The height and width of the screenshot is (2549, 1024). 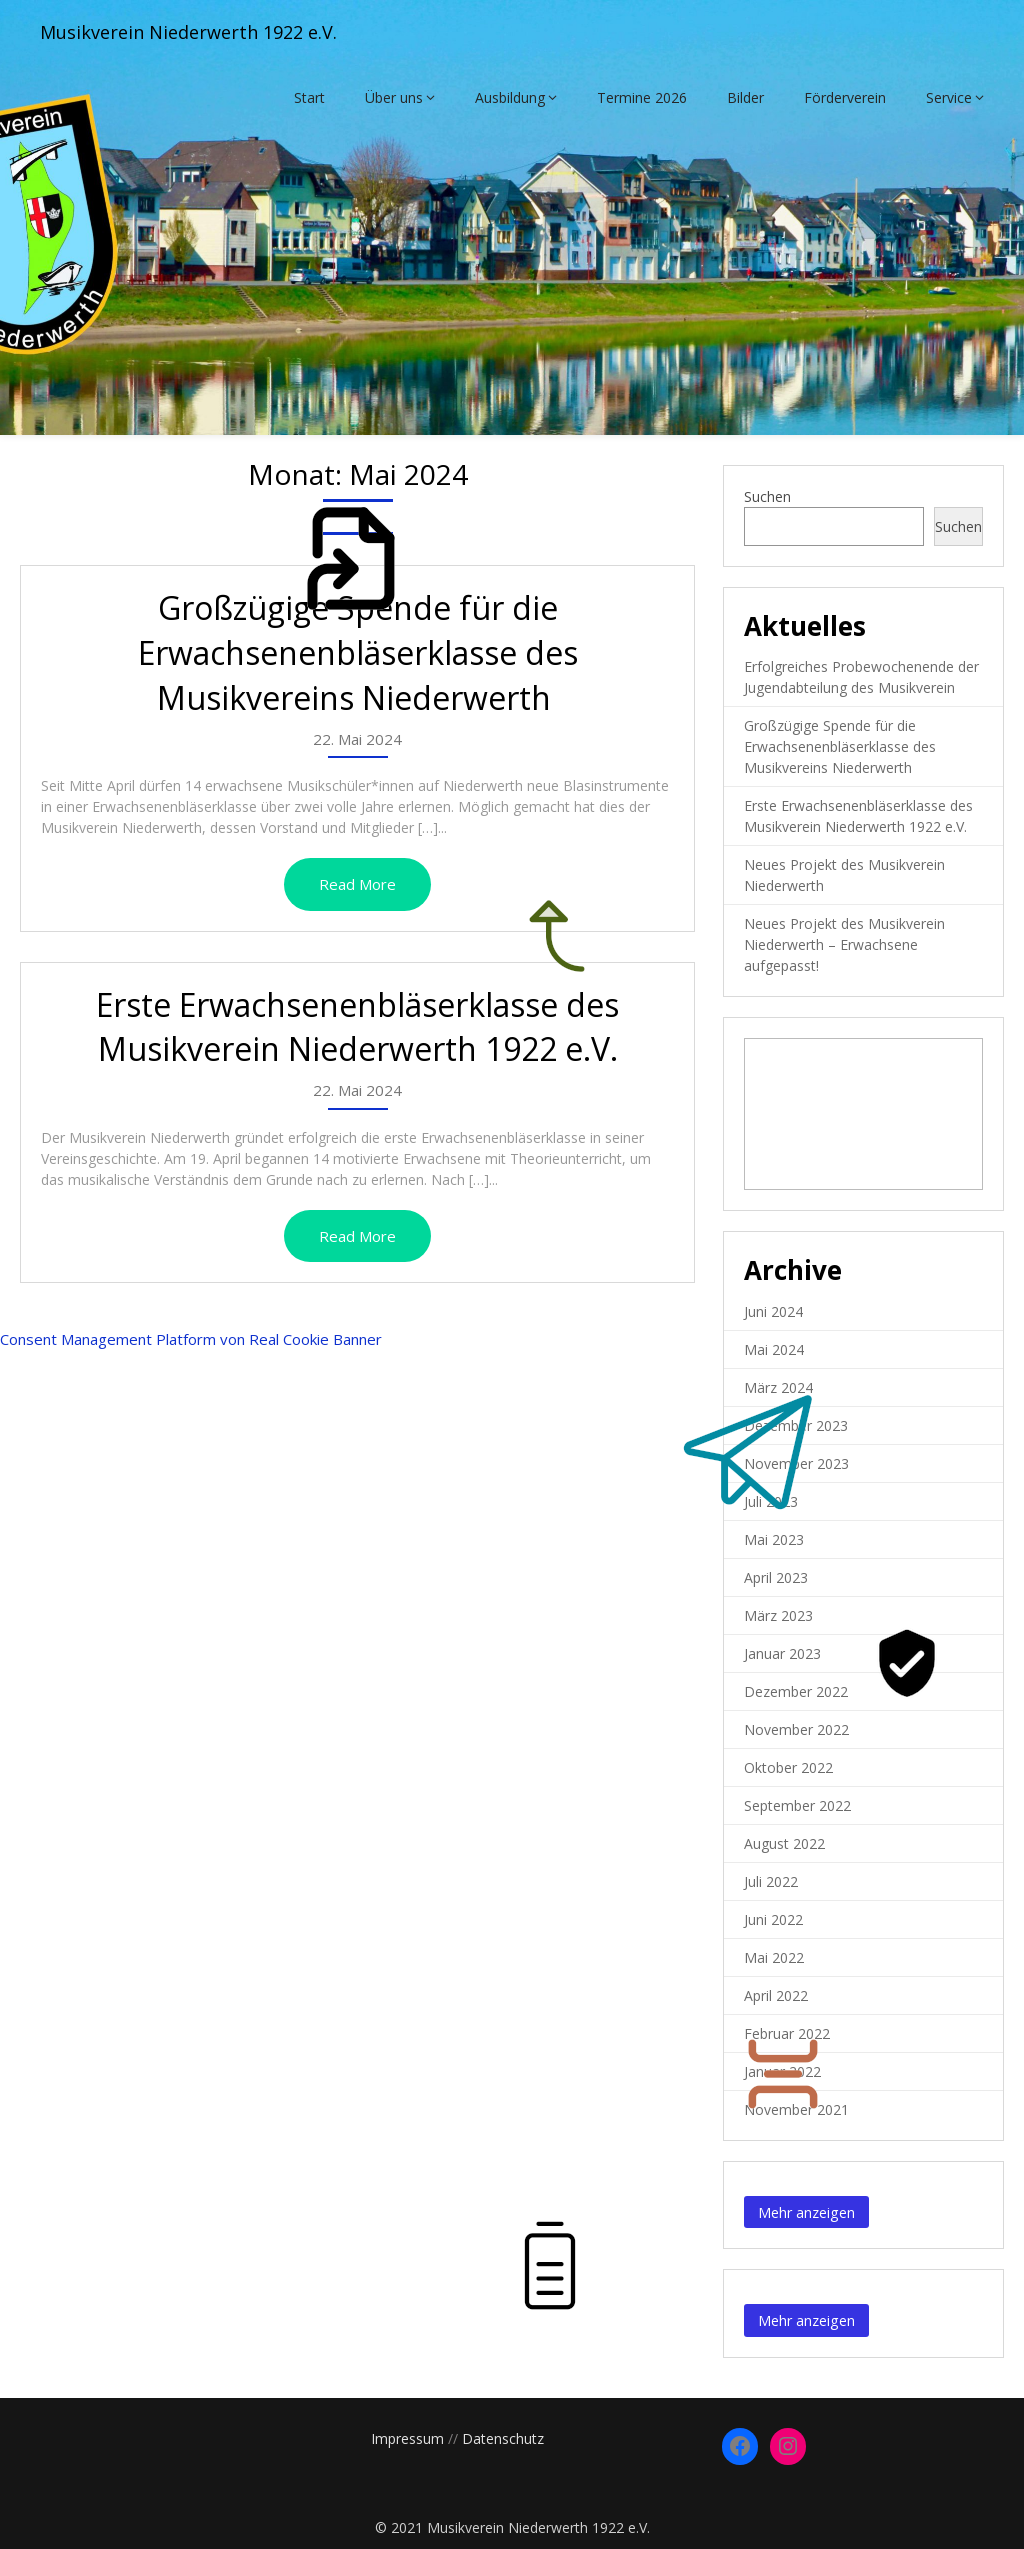 I want to click on adjust vertical spacing between elements, so click(x=783, y=2074).